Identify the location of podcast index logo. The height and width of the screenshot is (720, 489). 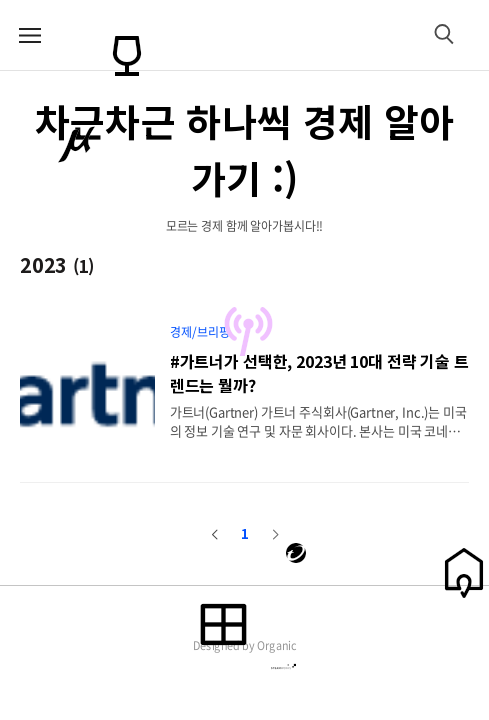
(248, 331).